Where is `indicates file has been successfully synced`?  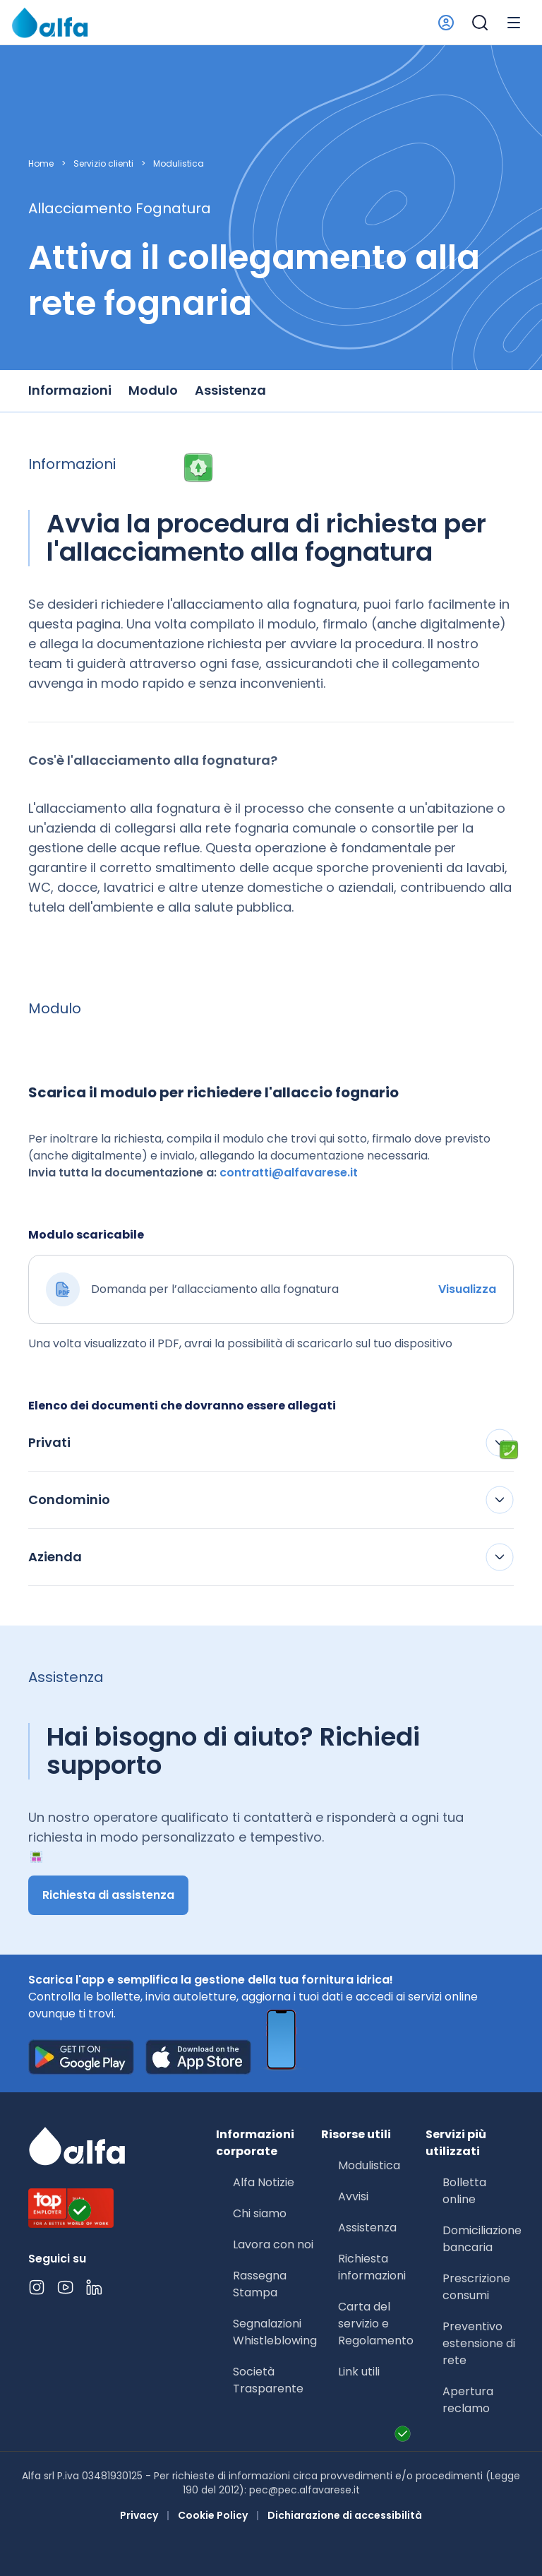
indicates file has been successfully synced is located at coordinates (402, 2433).